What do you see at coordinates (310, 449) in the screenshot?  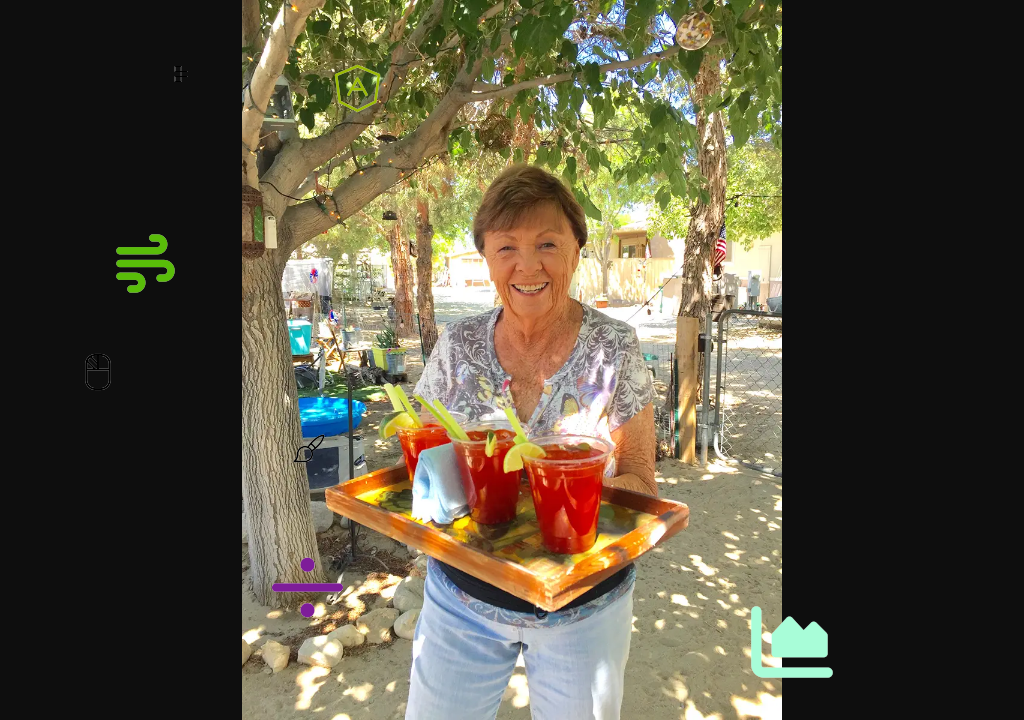 I see `access drawing or painting tools` at bounding box center [310, 449].